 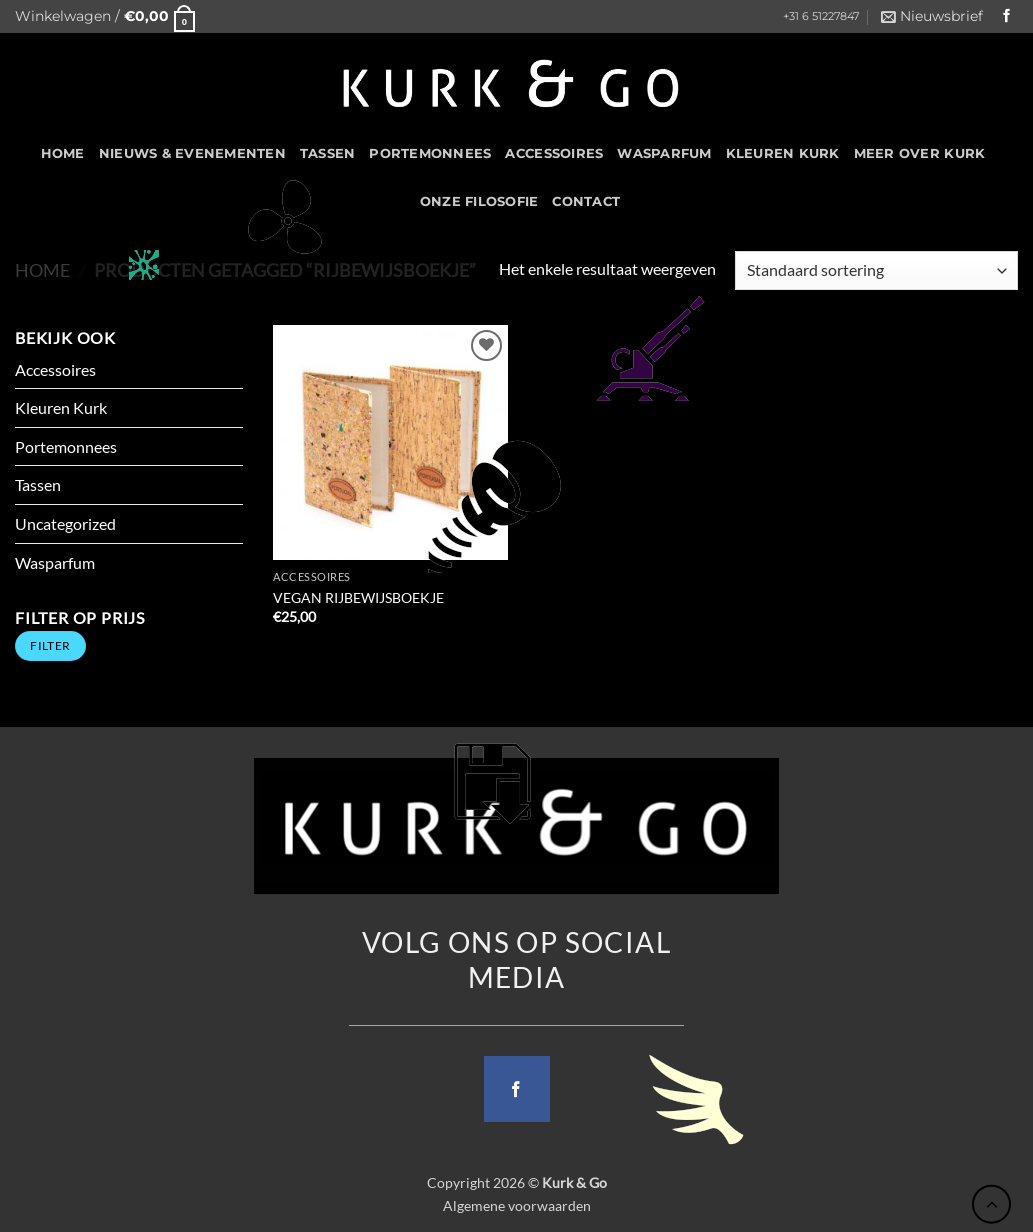 What do you see at coordinates (144, 265) in the screenshot?
I see `trigger a splatter or explosion effect` at bounding box center [144, 265].